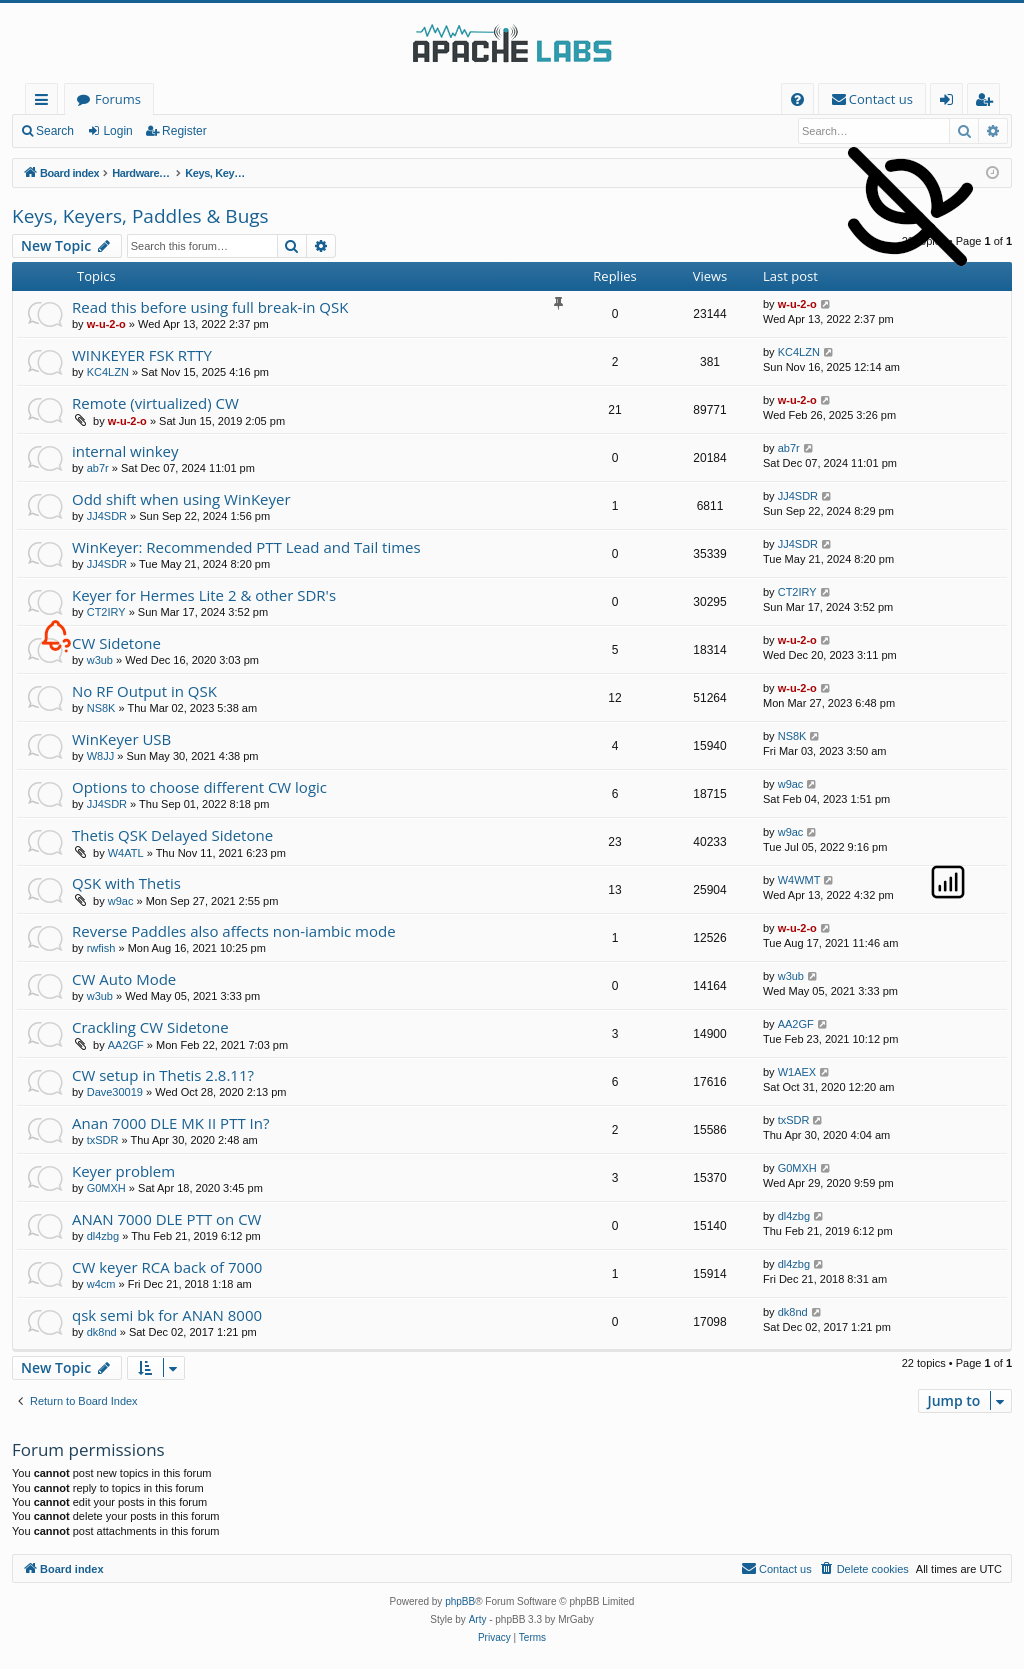 Image resolution: width=1024 pixels, height=1669 pixels. Describe the element at coordinates (948, 882) in the screenshot. I see `view analytics or statistics` at that location.